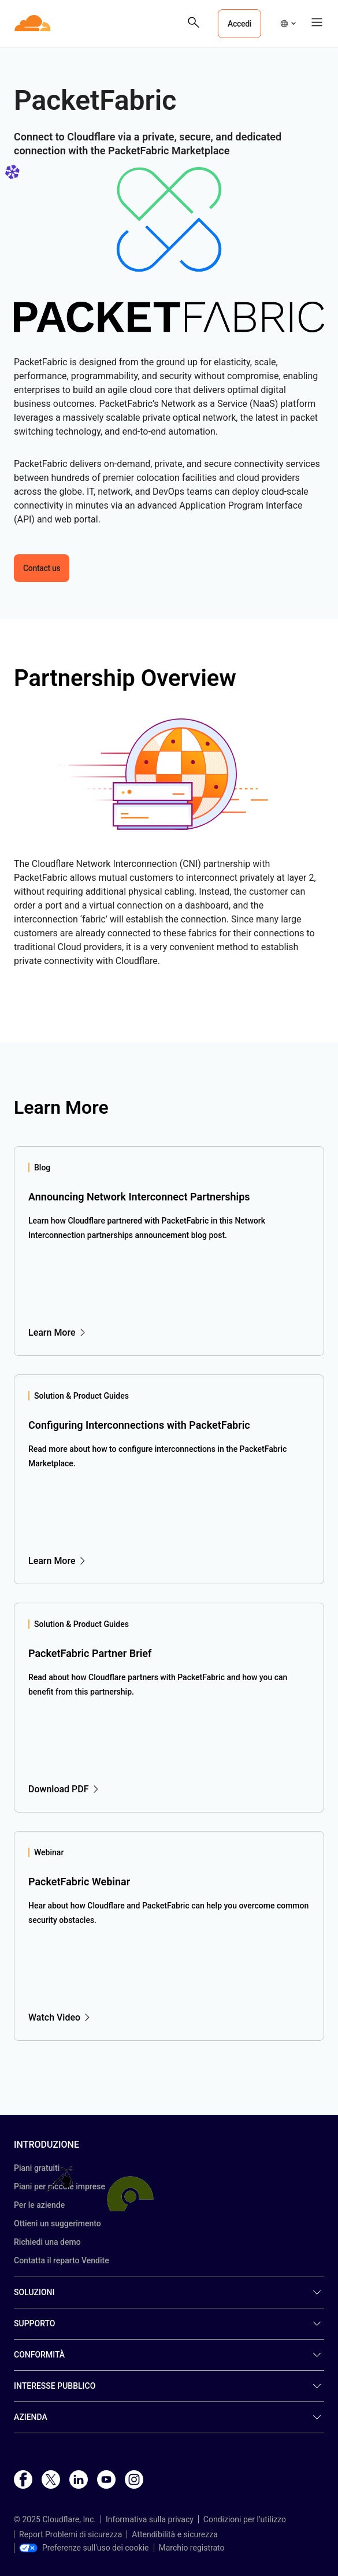 The width and height of the screenshot is (338, 2576). Describe the element at coordinates (130, 2193) in the screenshot. I see `access player armor or equipment settings` at that location.